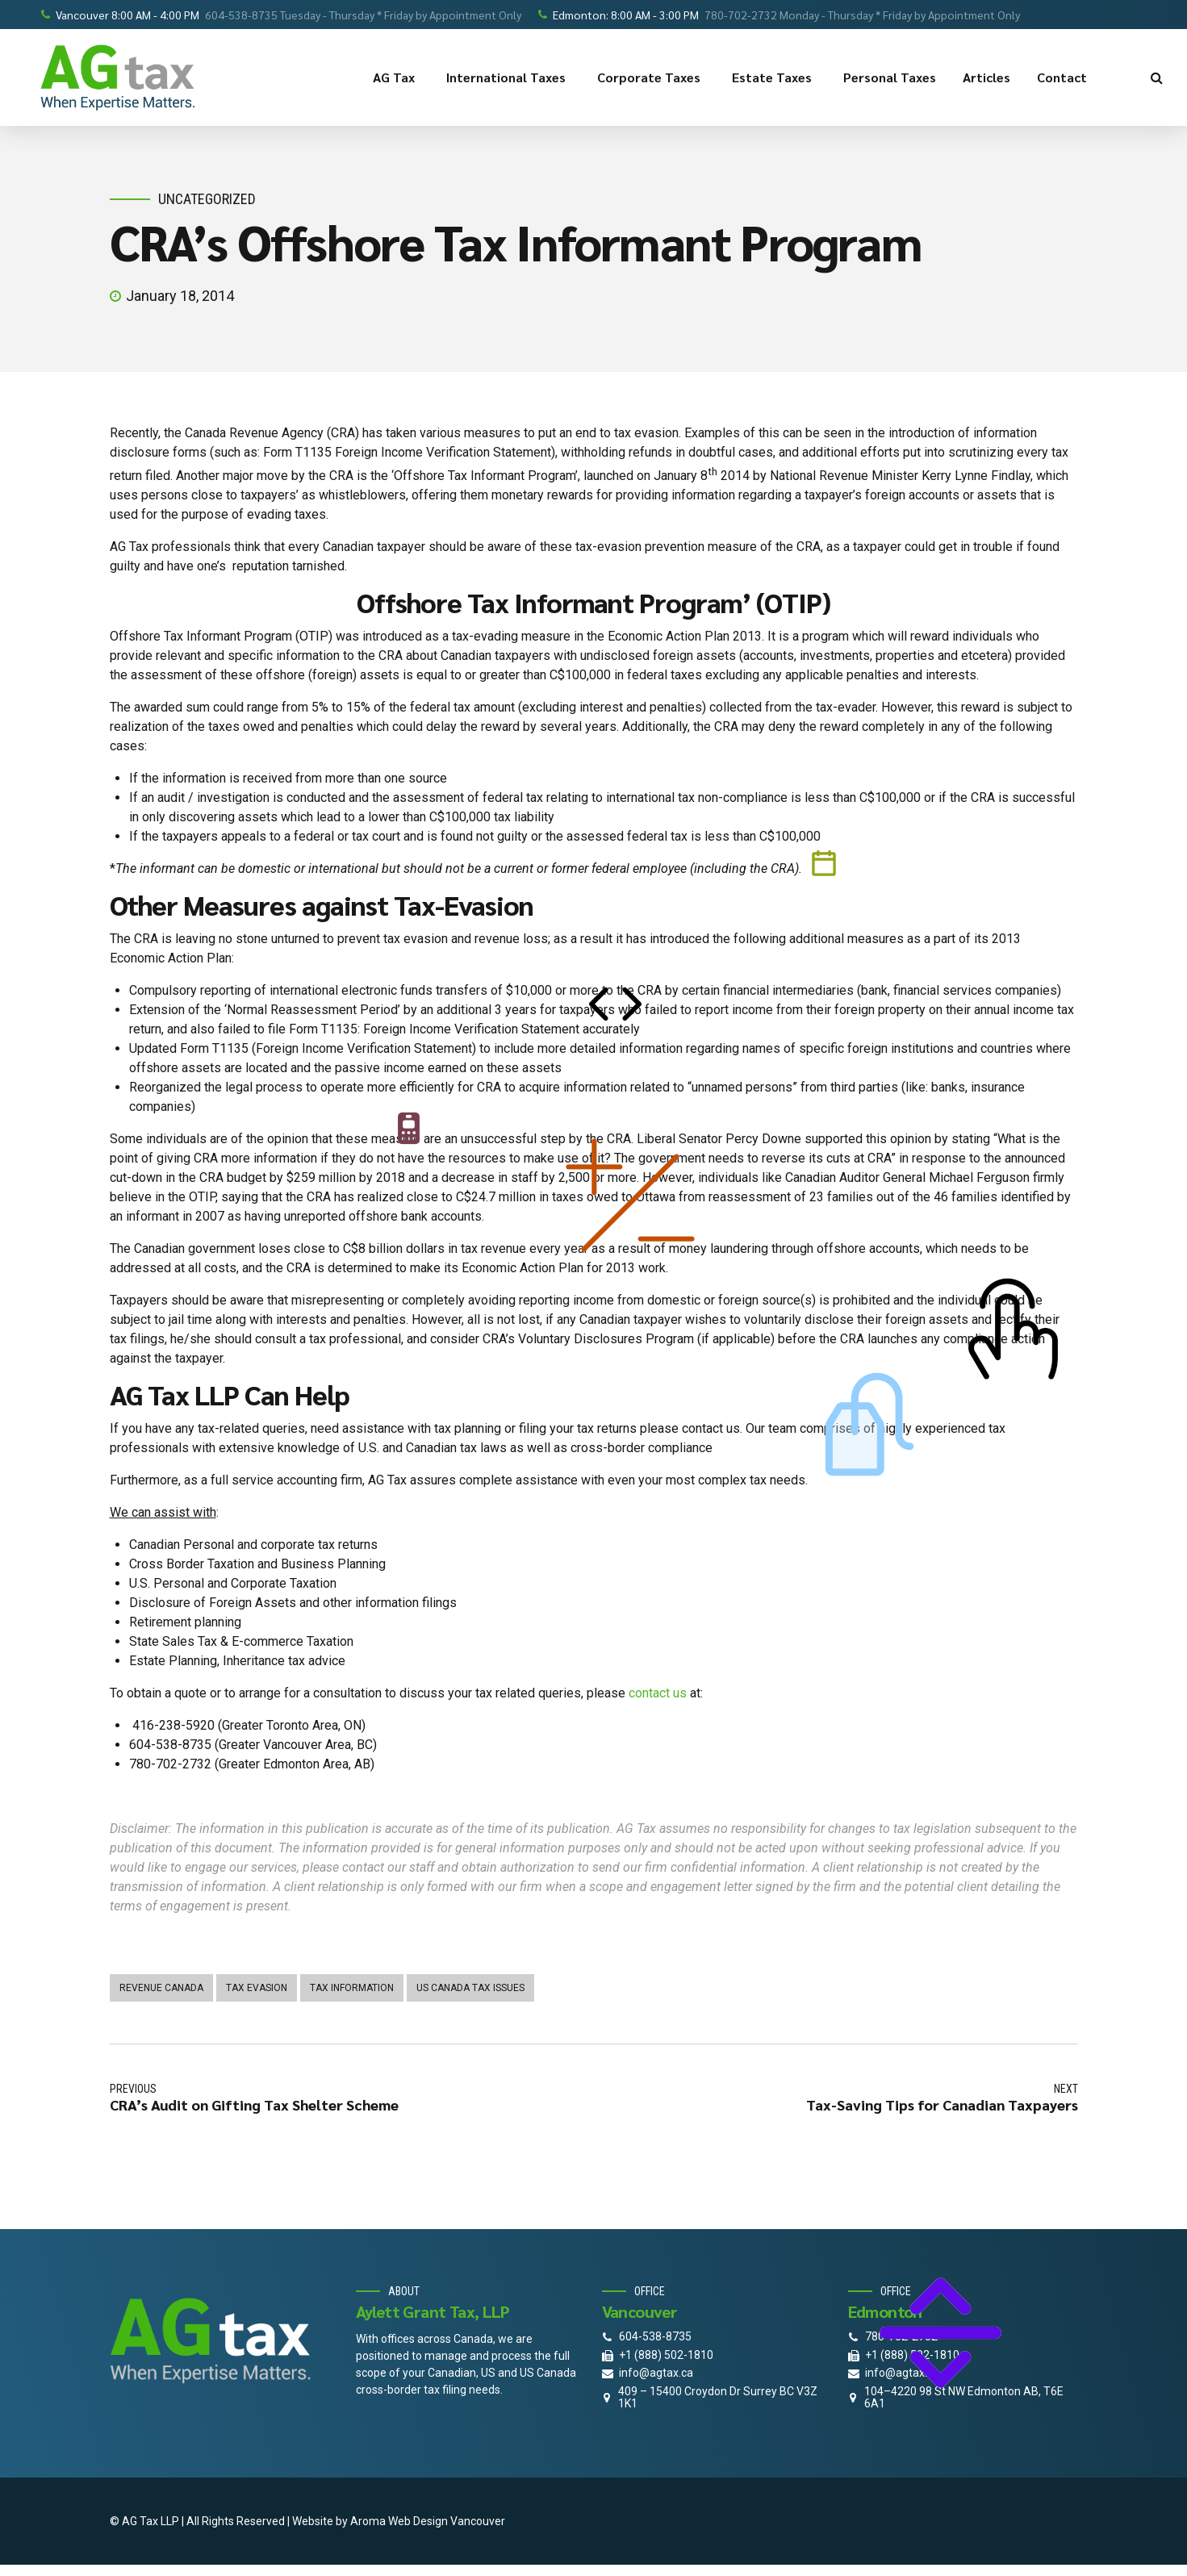  What do you see at coordinates (615, 1004) in the screenshot?
I see `view or edit source code` at bounding box center [615, 1004].